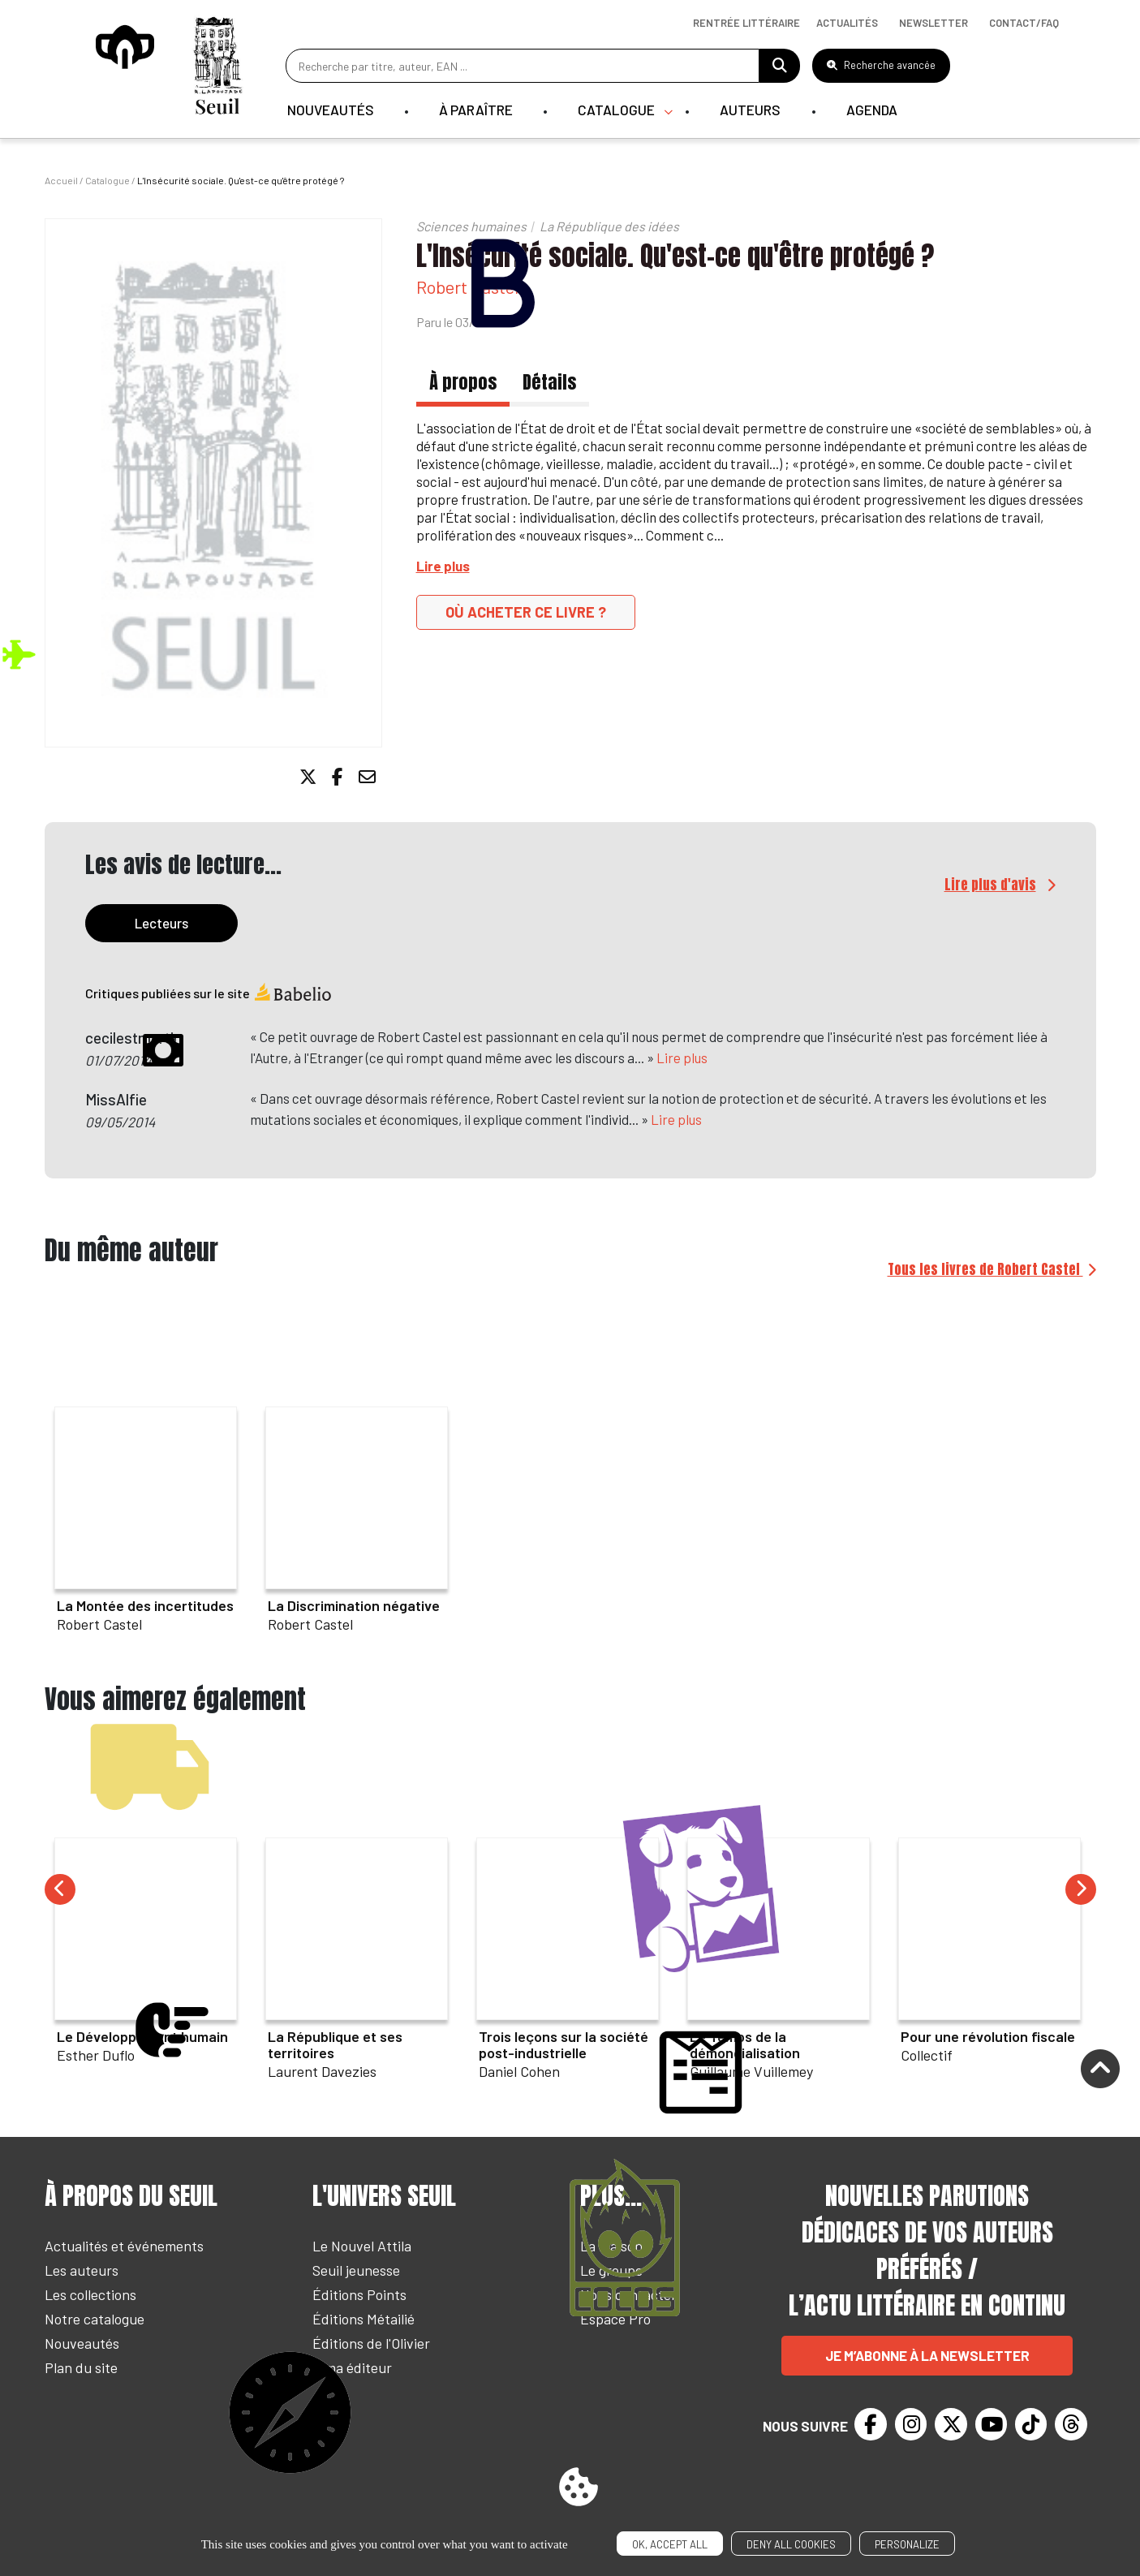  Describe the element at coordinates (163, 1050) in the screenshot. I see `view cash or currency balance` at that location.